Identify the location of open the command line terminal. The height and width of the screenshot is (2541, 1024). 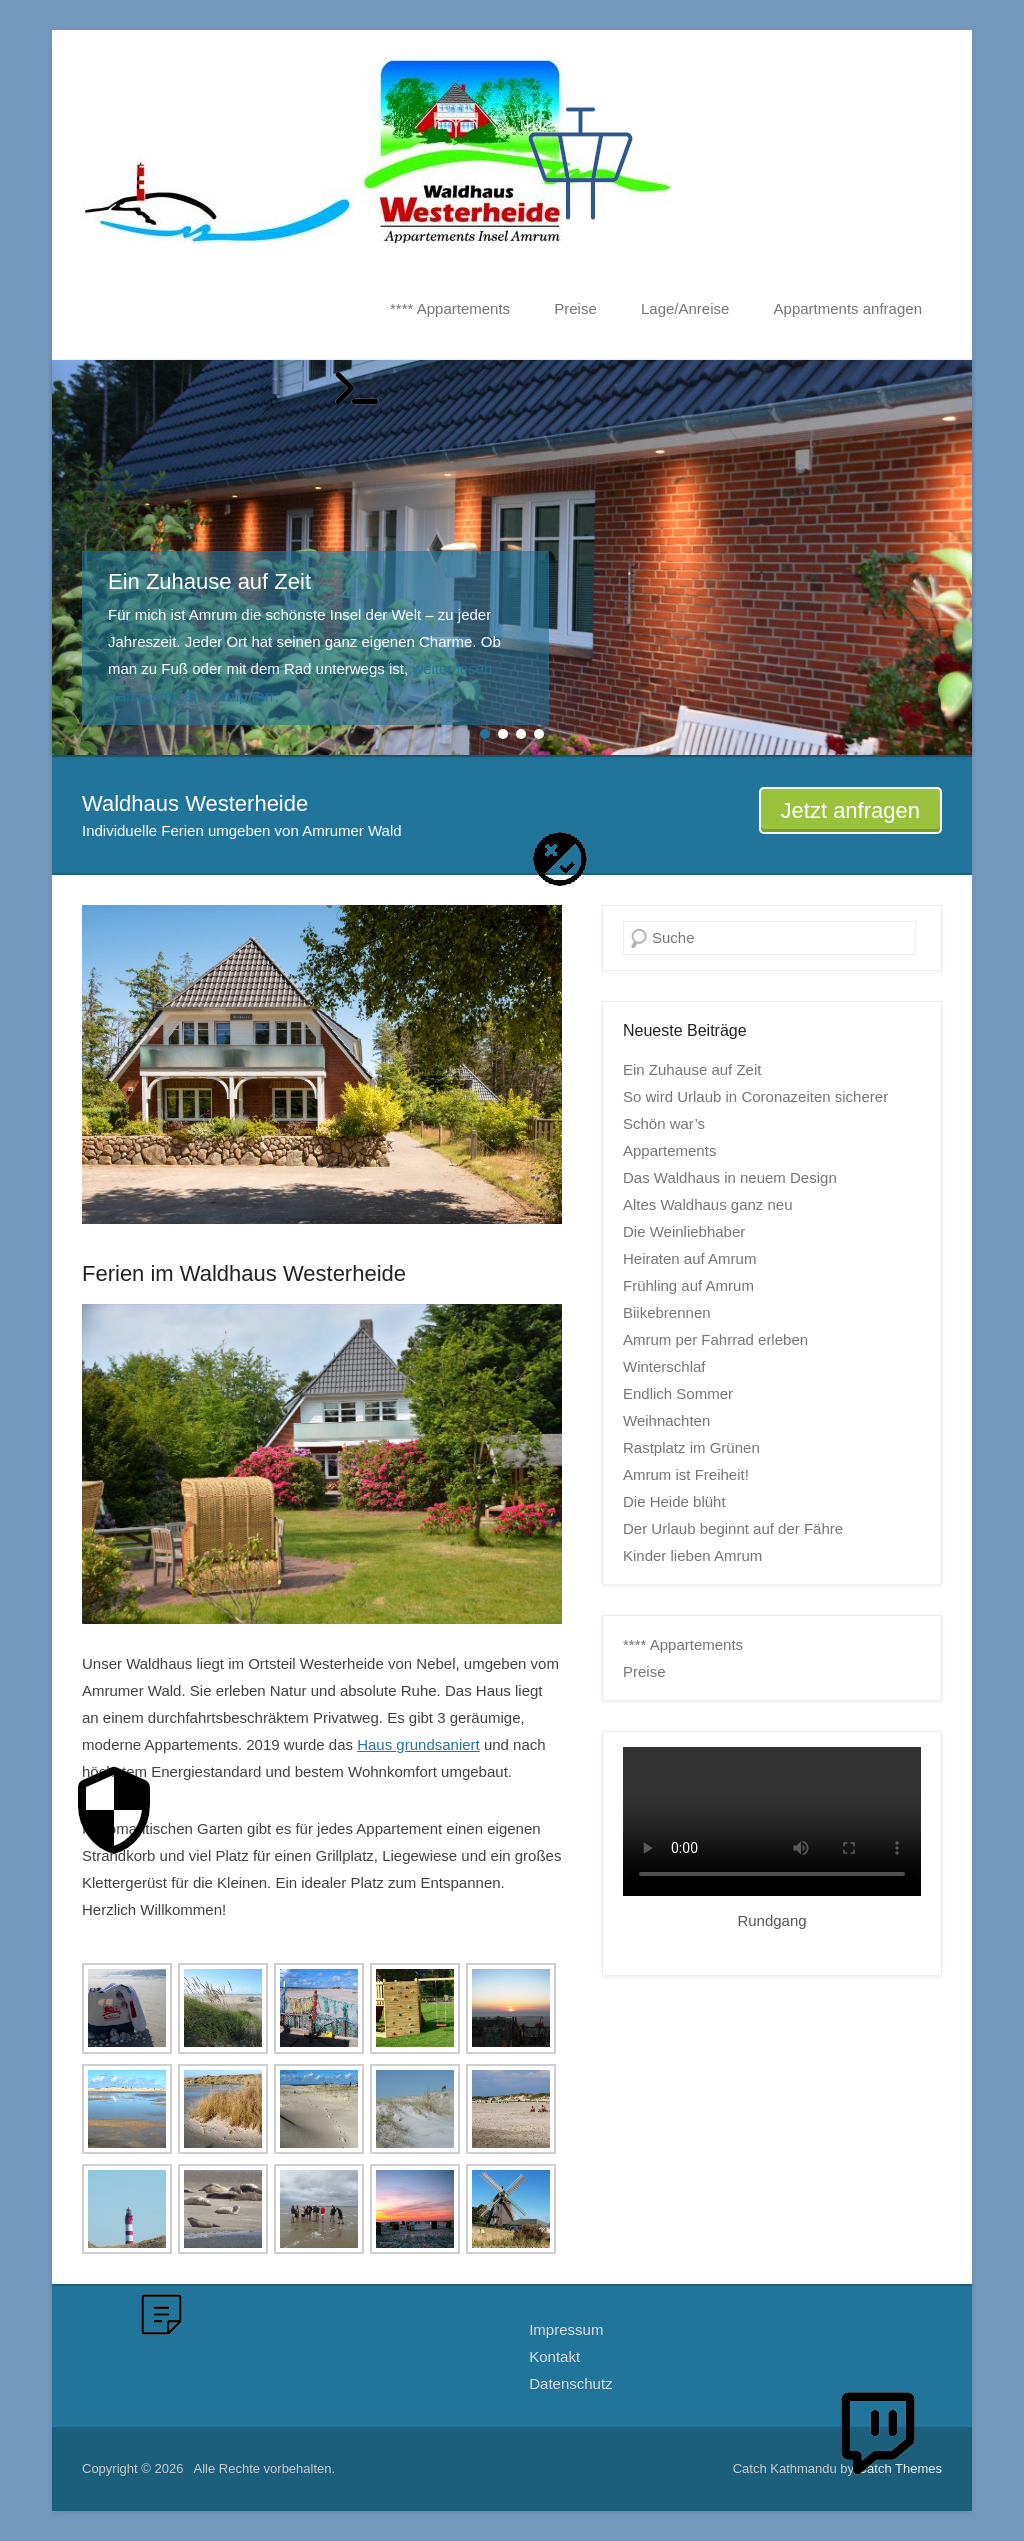
(357, 388).